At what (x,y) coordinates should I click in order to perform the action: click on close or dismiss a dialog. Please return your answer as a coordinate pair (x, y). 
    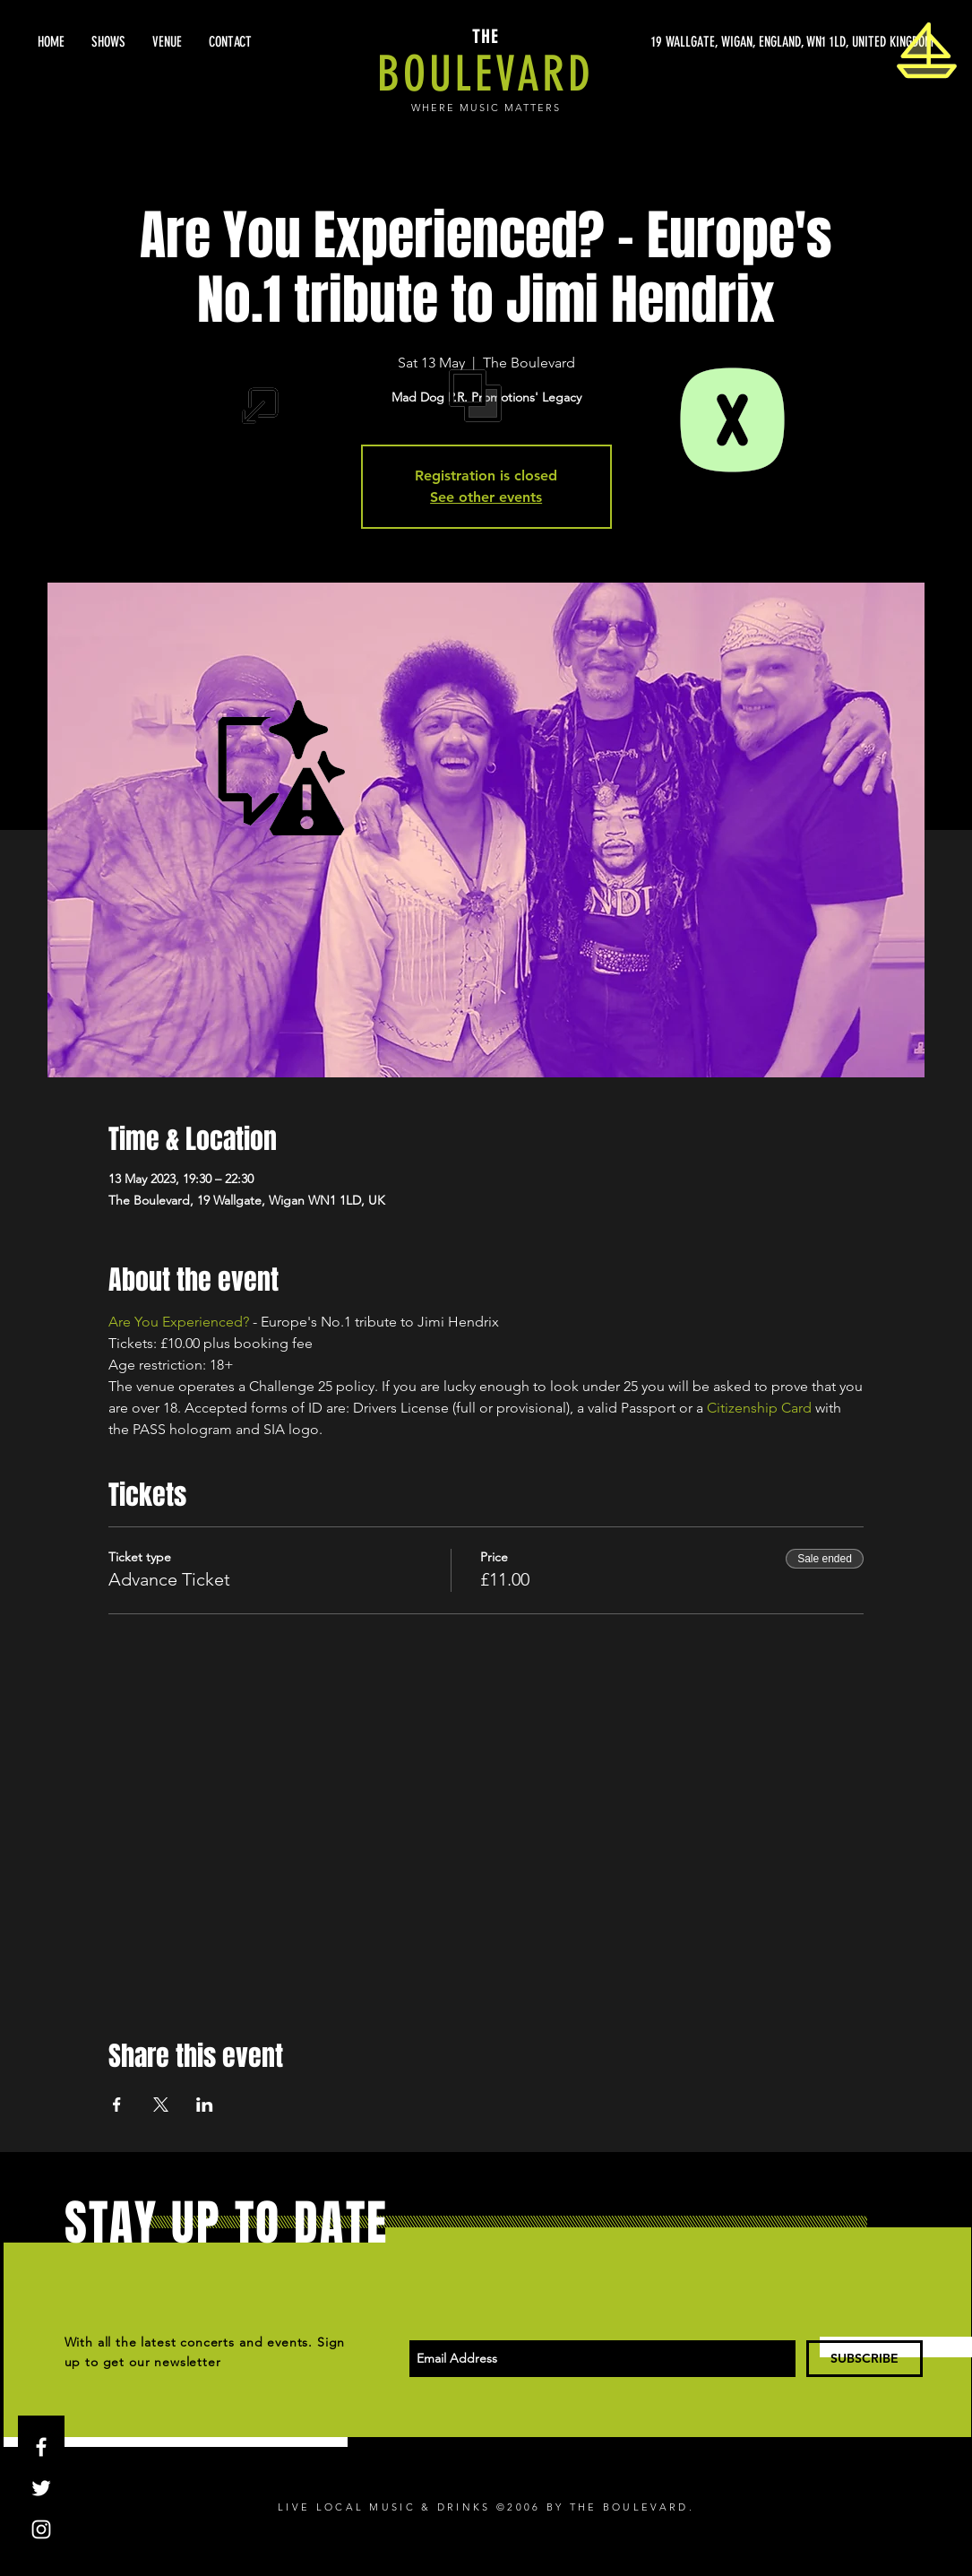
    Looking at the image, I should click on (732, 419).